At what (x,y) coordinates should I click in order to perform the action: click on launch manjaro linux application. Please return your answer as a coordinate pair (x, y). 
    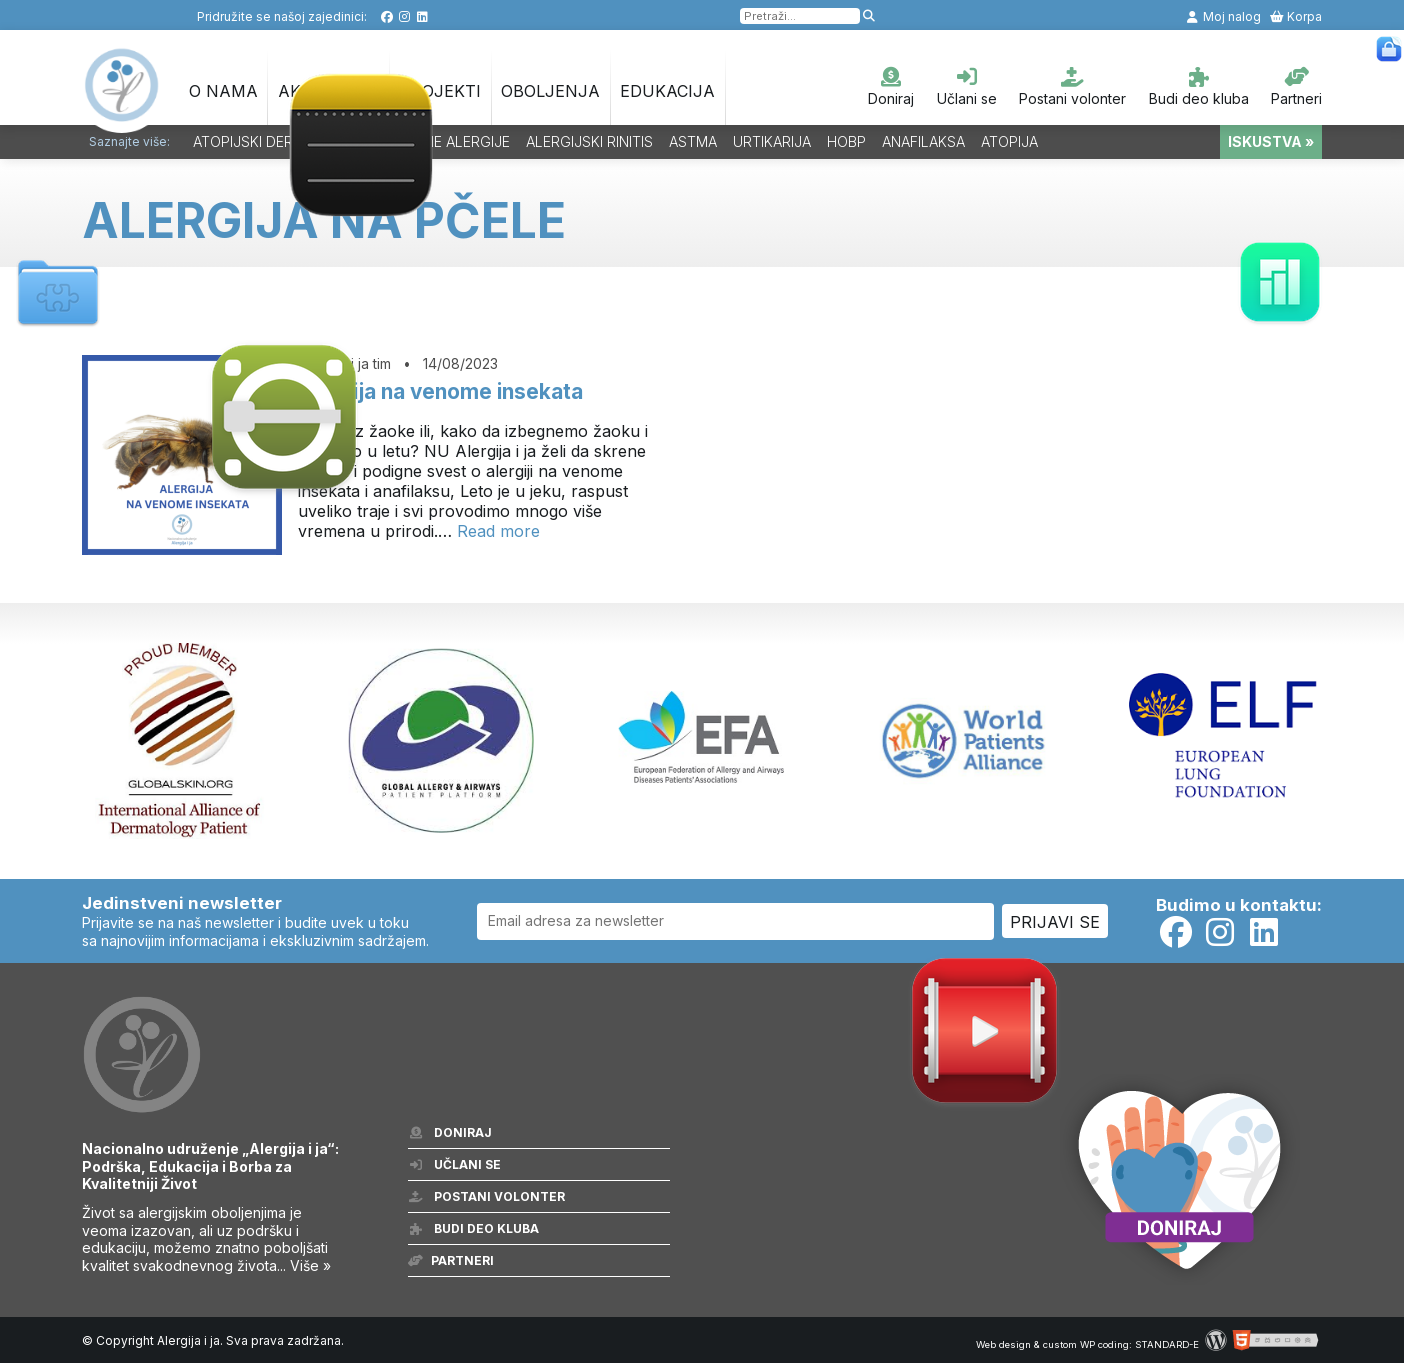
    Looking at the image, I should click on (1280, 282).